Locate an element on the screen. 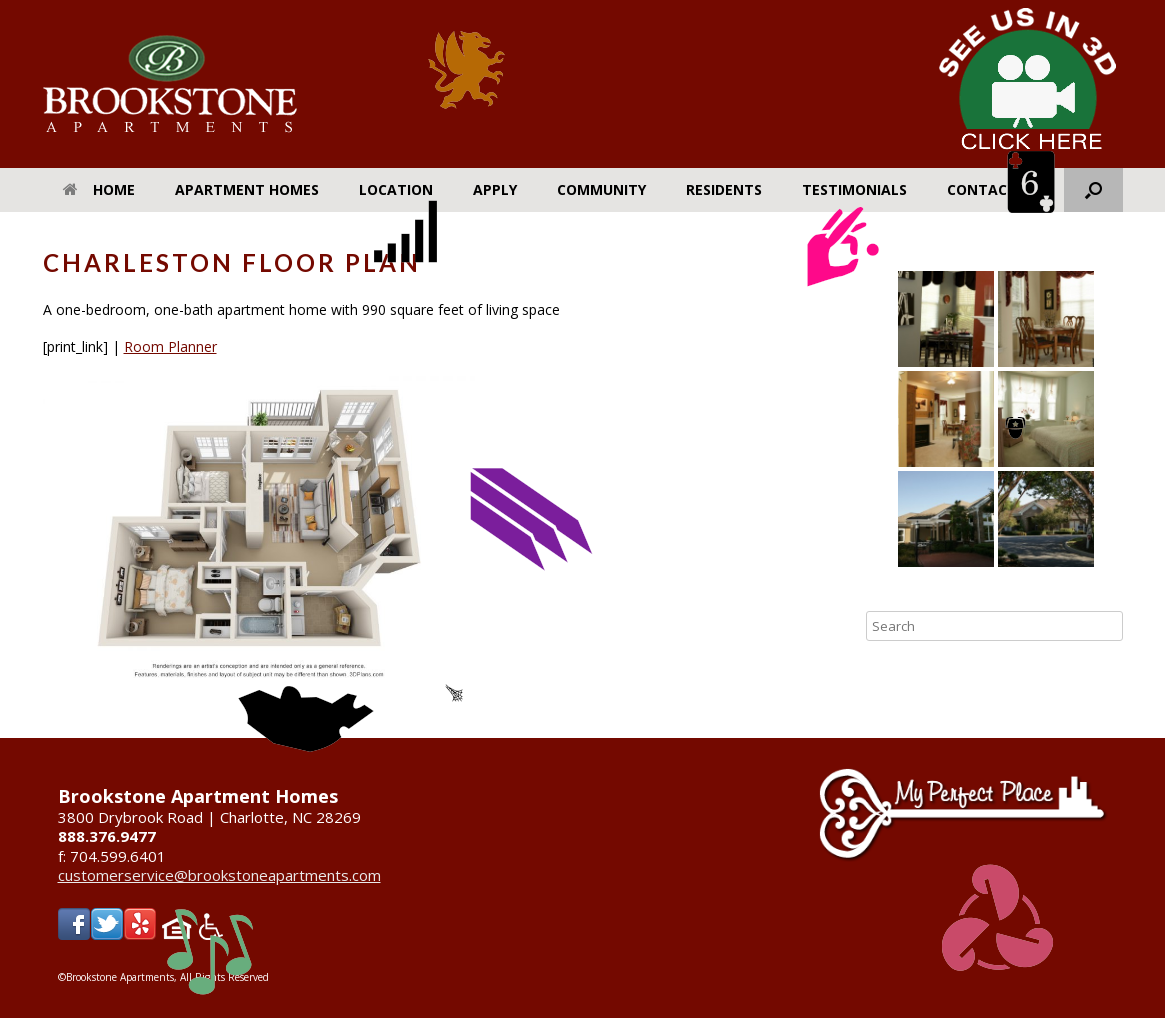 The image size is (1165, 1018). six of clubs playing card is located at coordinates (1031, 182).